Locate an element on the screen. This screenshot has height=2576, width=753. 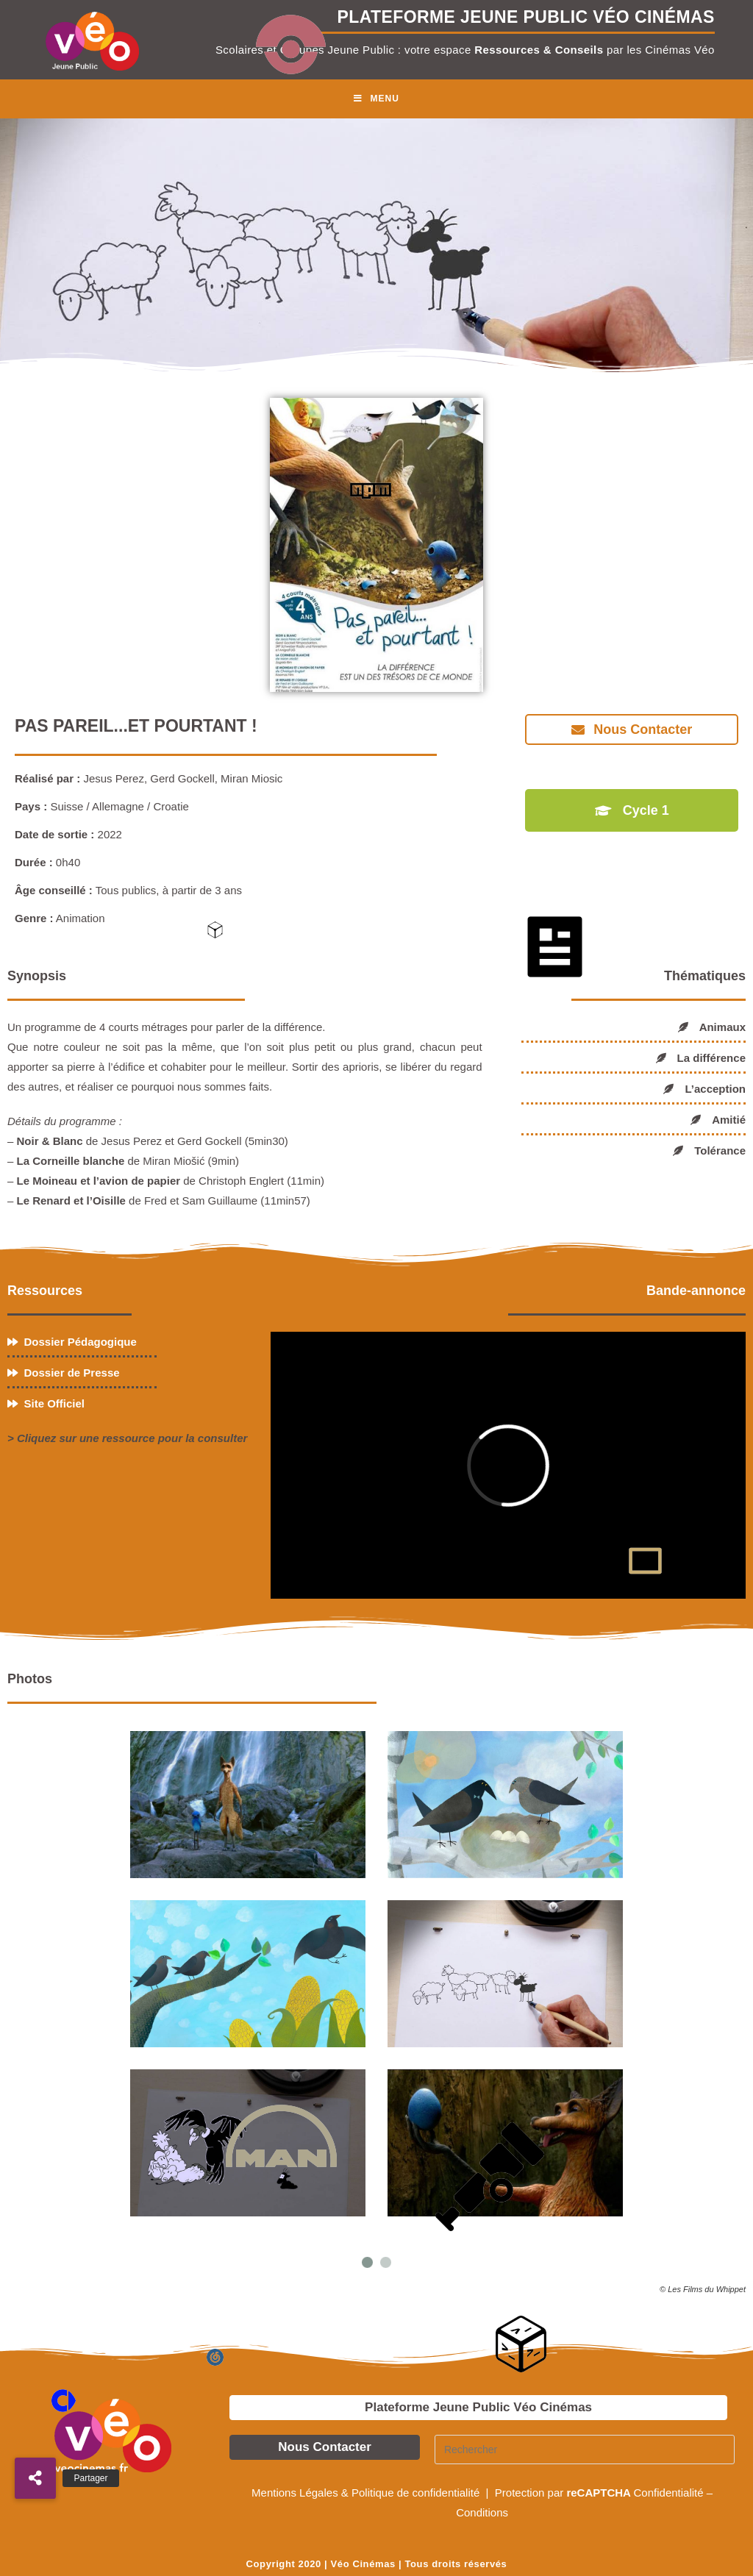
drone CI/CD platform logo is located at coordinates (290, 44).